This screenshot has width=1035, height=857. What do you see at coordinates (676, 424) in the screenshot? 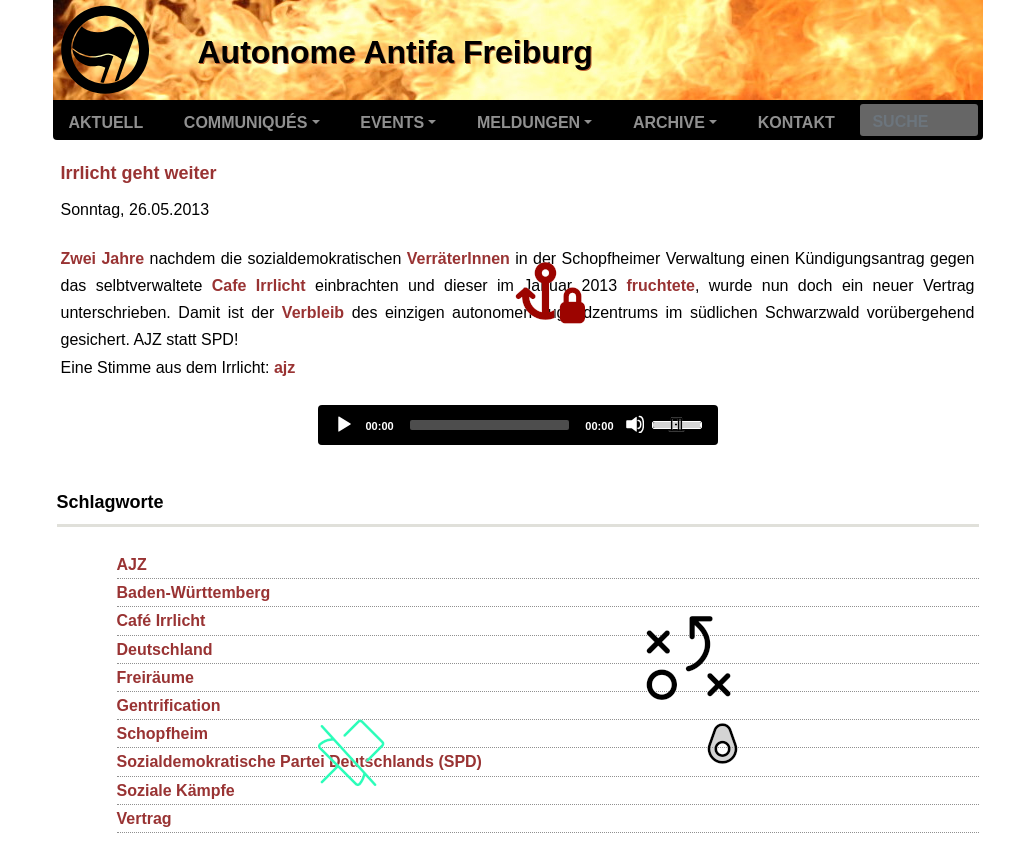
I see `log out or exit the application` at bounding box center [676, 424].